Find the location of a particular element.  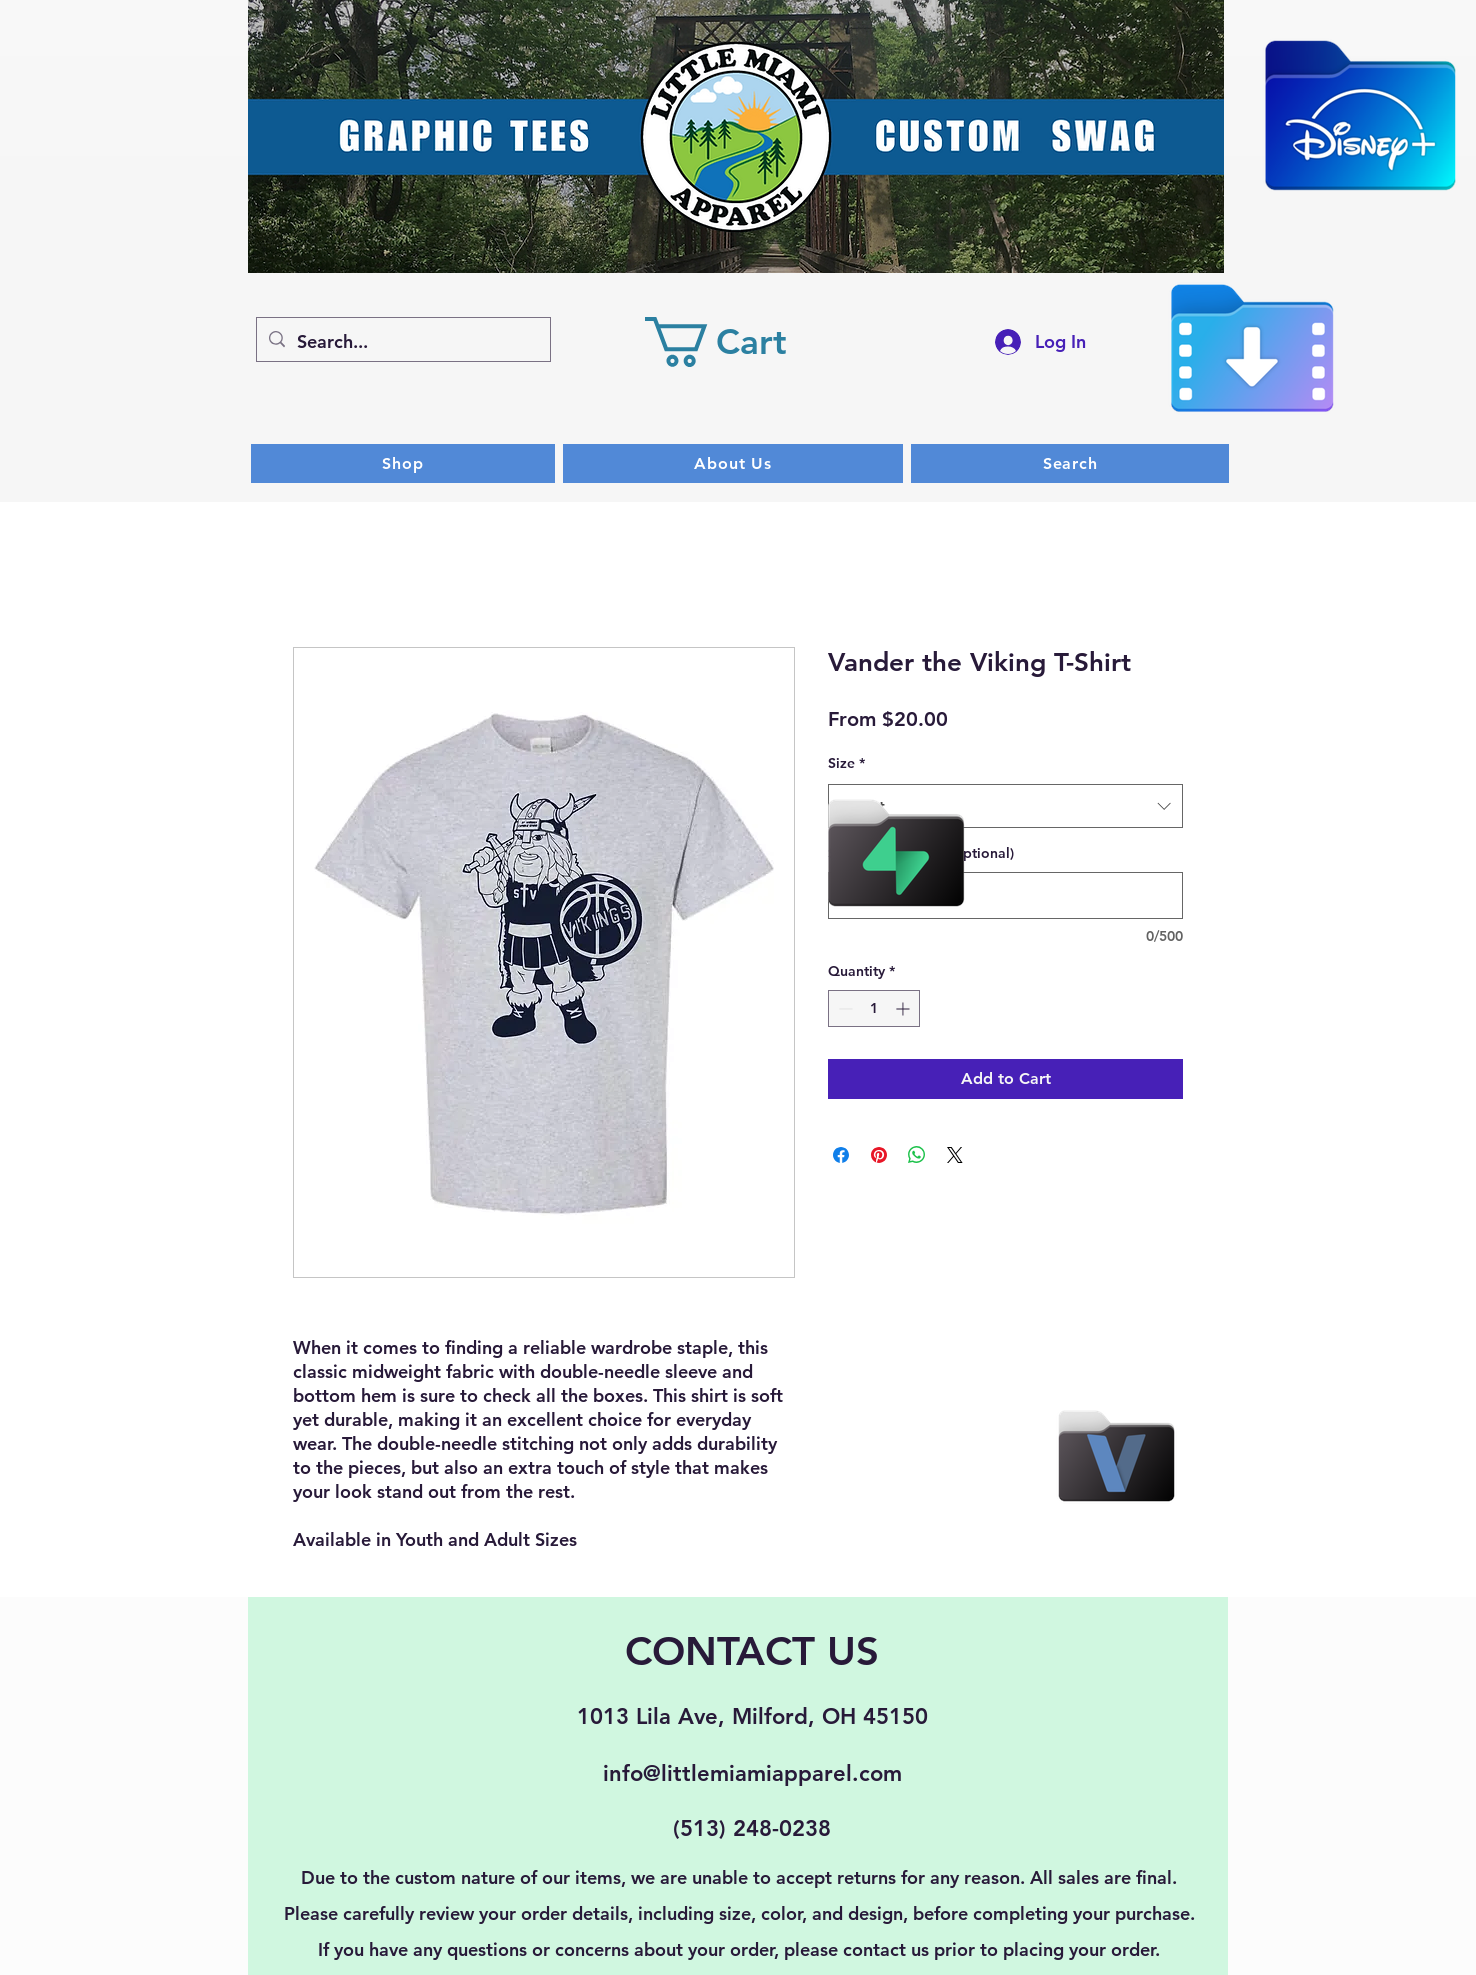

open supabase project folder is located at coordinates (895, 856).